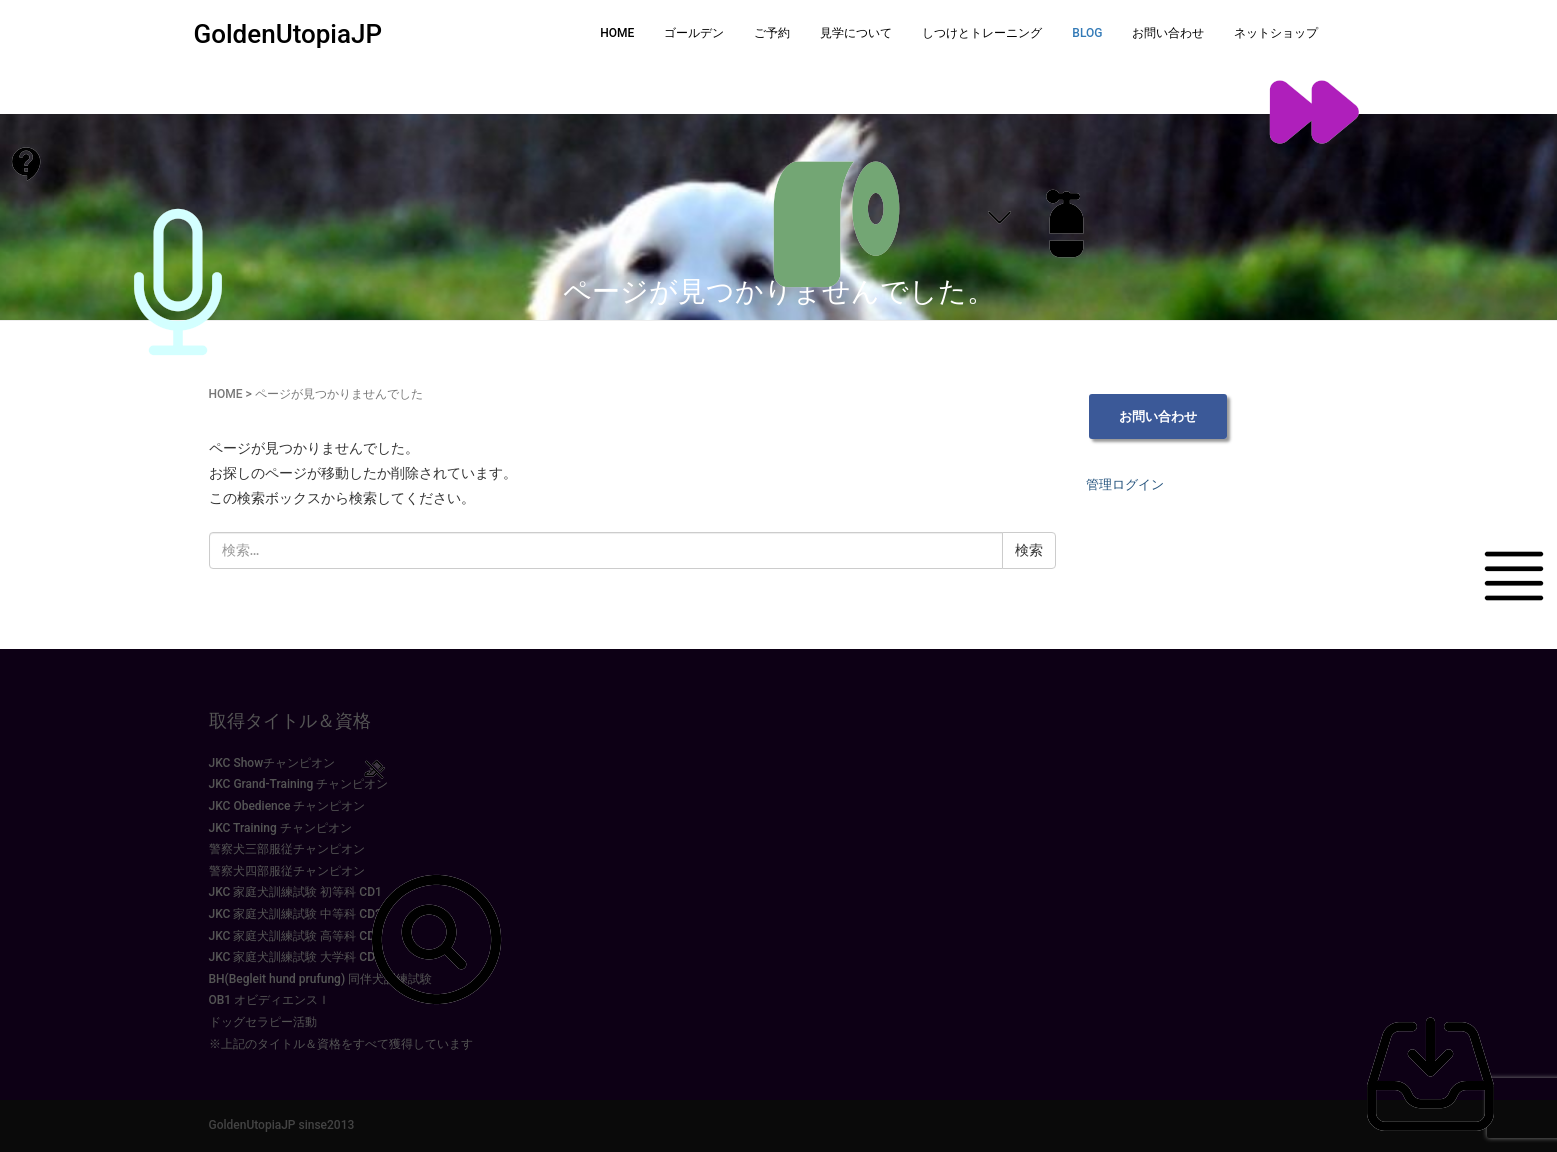 The width and height of the screenshot is (1557, 1152). Describe the element at coordinates (436, 939) in the screenshot. I see `tap to search` at that location.